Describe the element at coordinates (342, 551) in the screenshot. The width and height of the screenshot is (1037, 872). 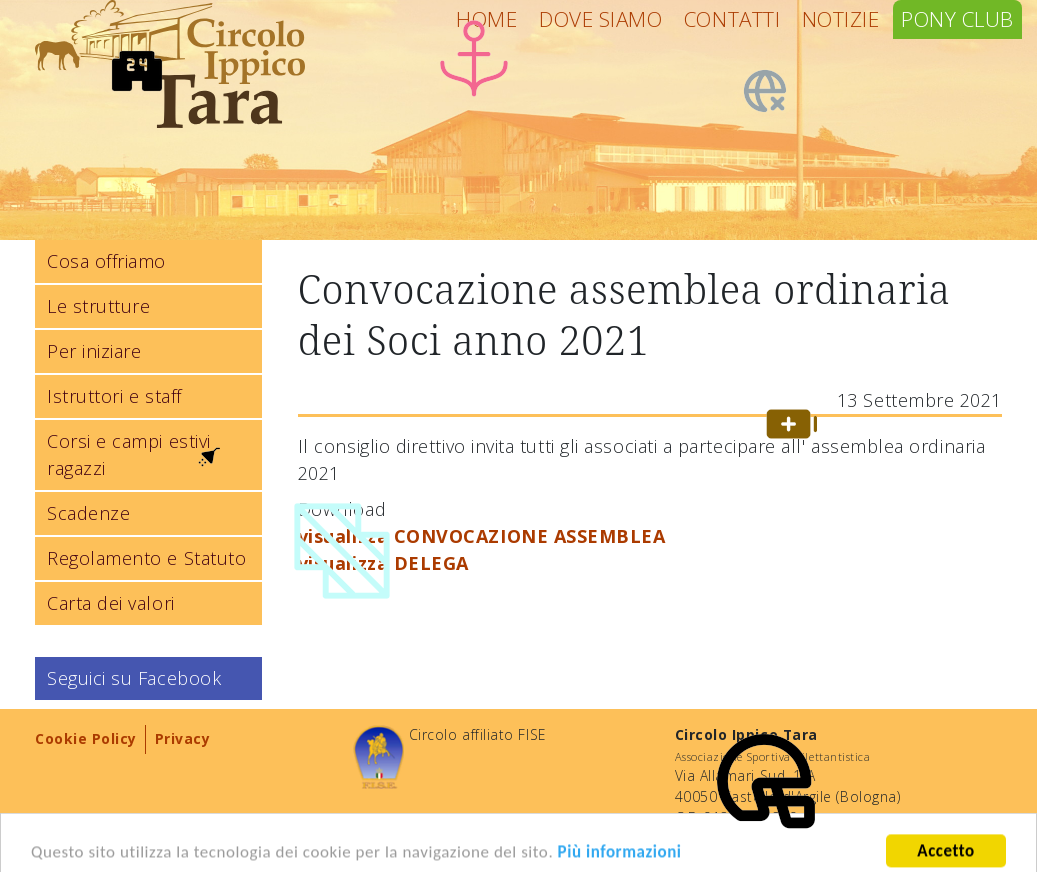
I see `merge or combine selected layers` at that location.